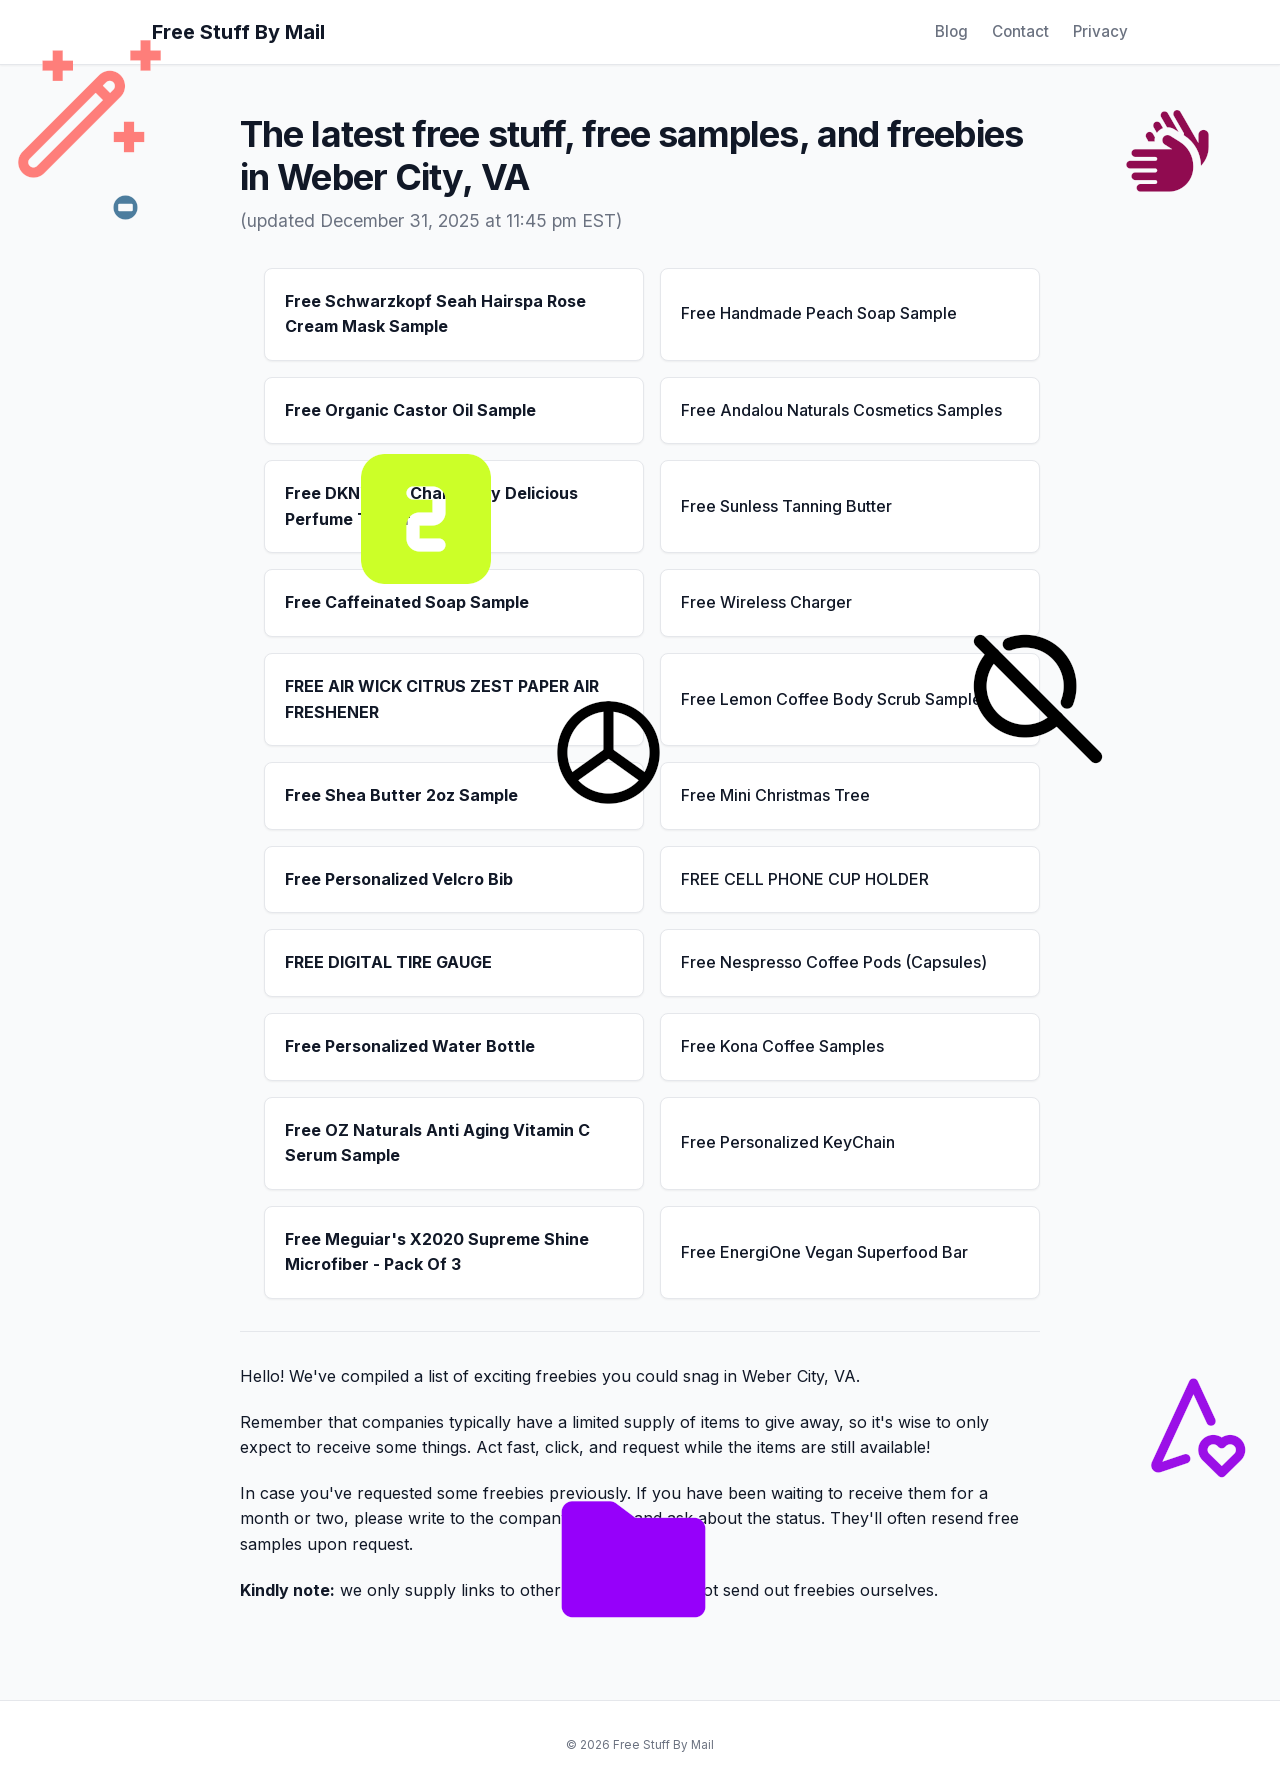 Image resolution: width=1280 pixels, height=1787 pixels. Describe the element at coordinates (633, 1556) in the screenshot. I see `open a folder to view its contents` at that location.